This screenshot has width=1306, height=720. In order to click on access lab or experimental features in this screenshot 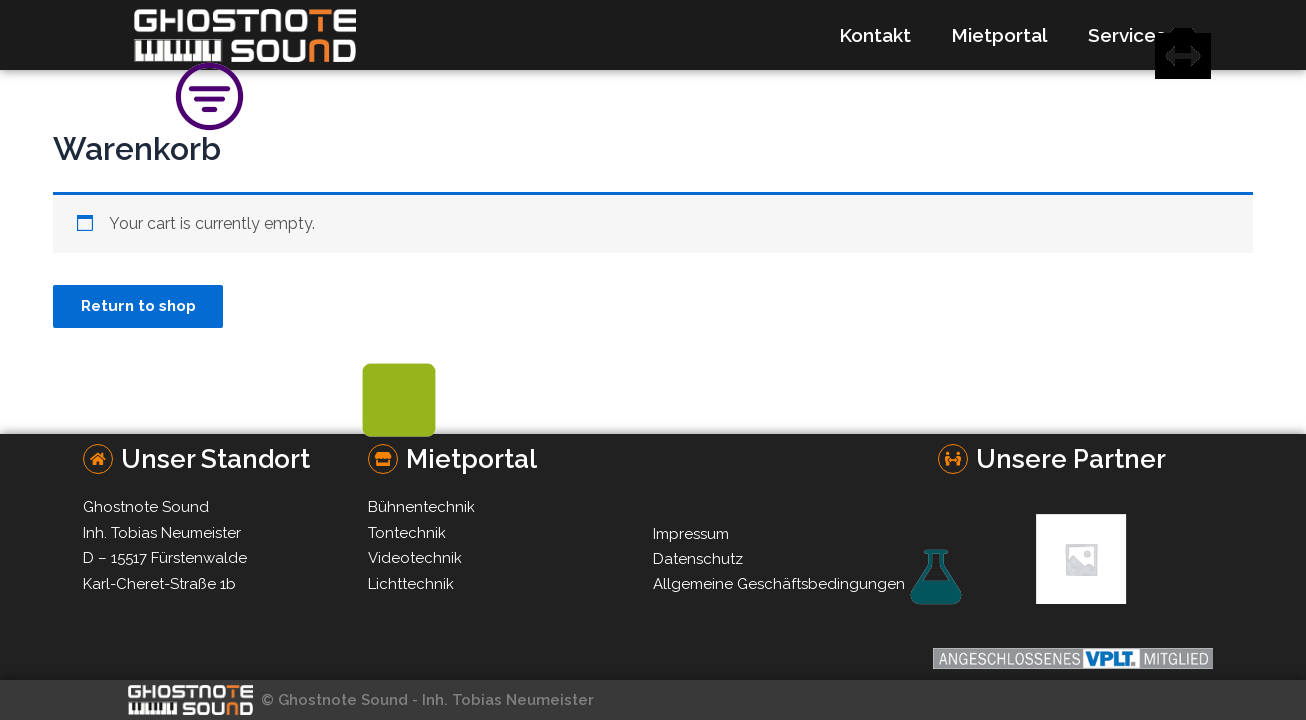, I will do `click(936, 577)`.